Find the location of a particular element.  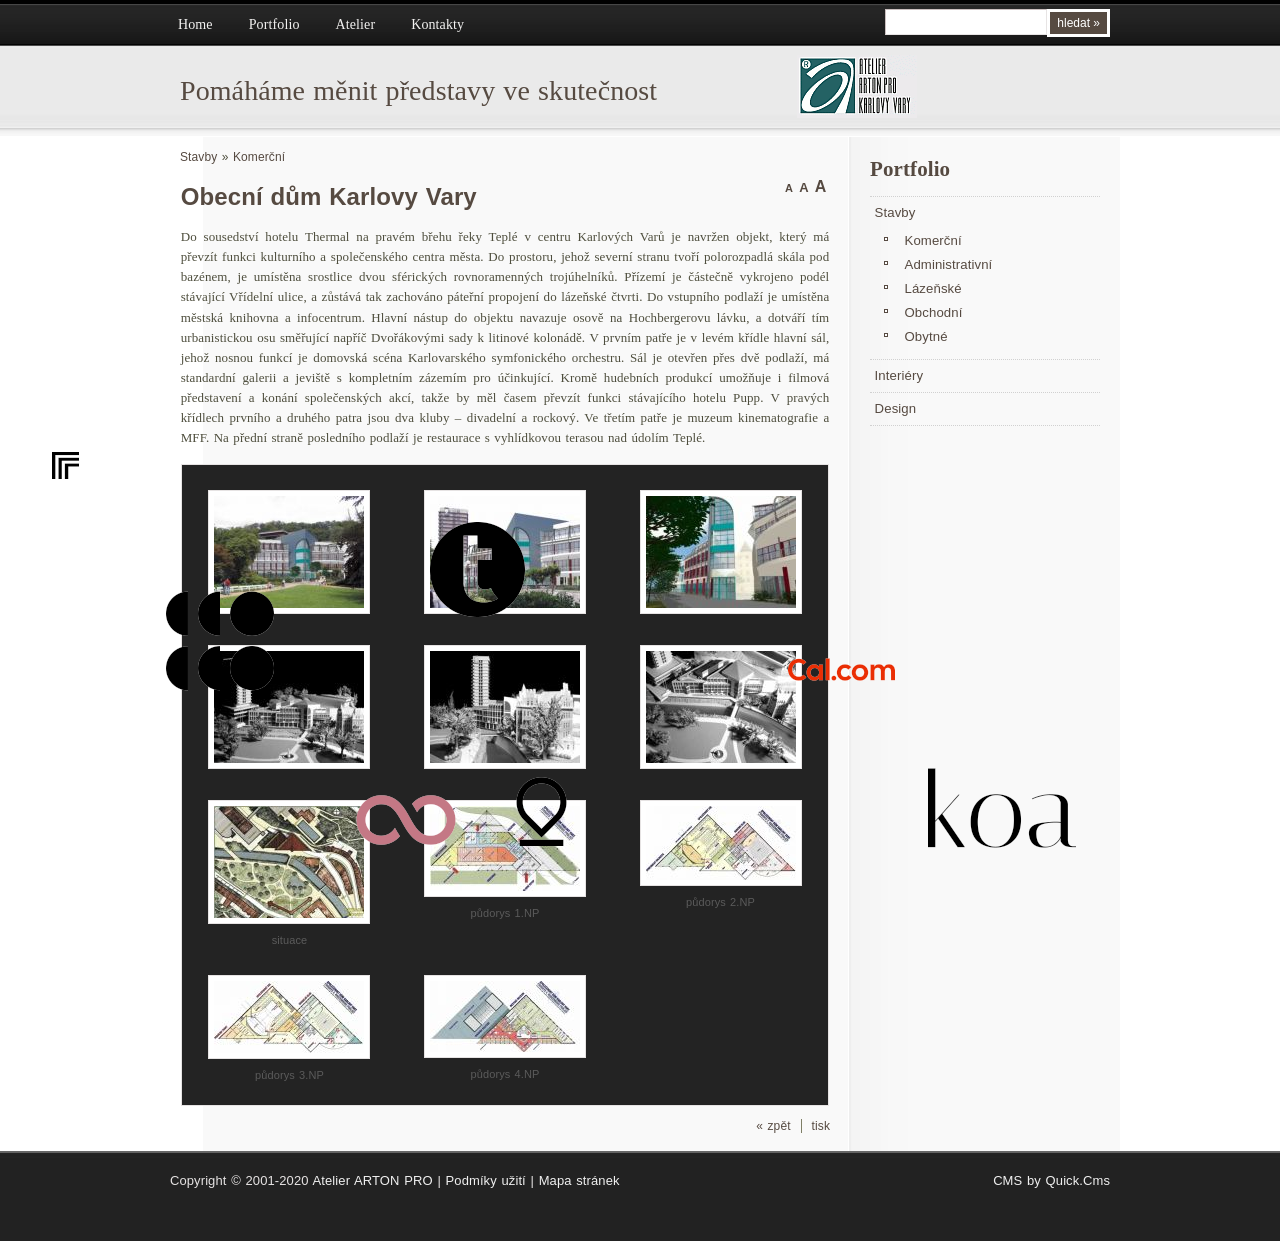

open cal.com scheduling app is located at coordinates (841, 669).